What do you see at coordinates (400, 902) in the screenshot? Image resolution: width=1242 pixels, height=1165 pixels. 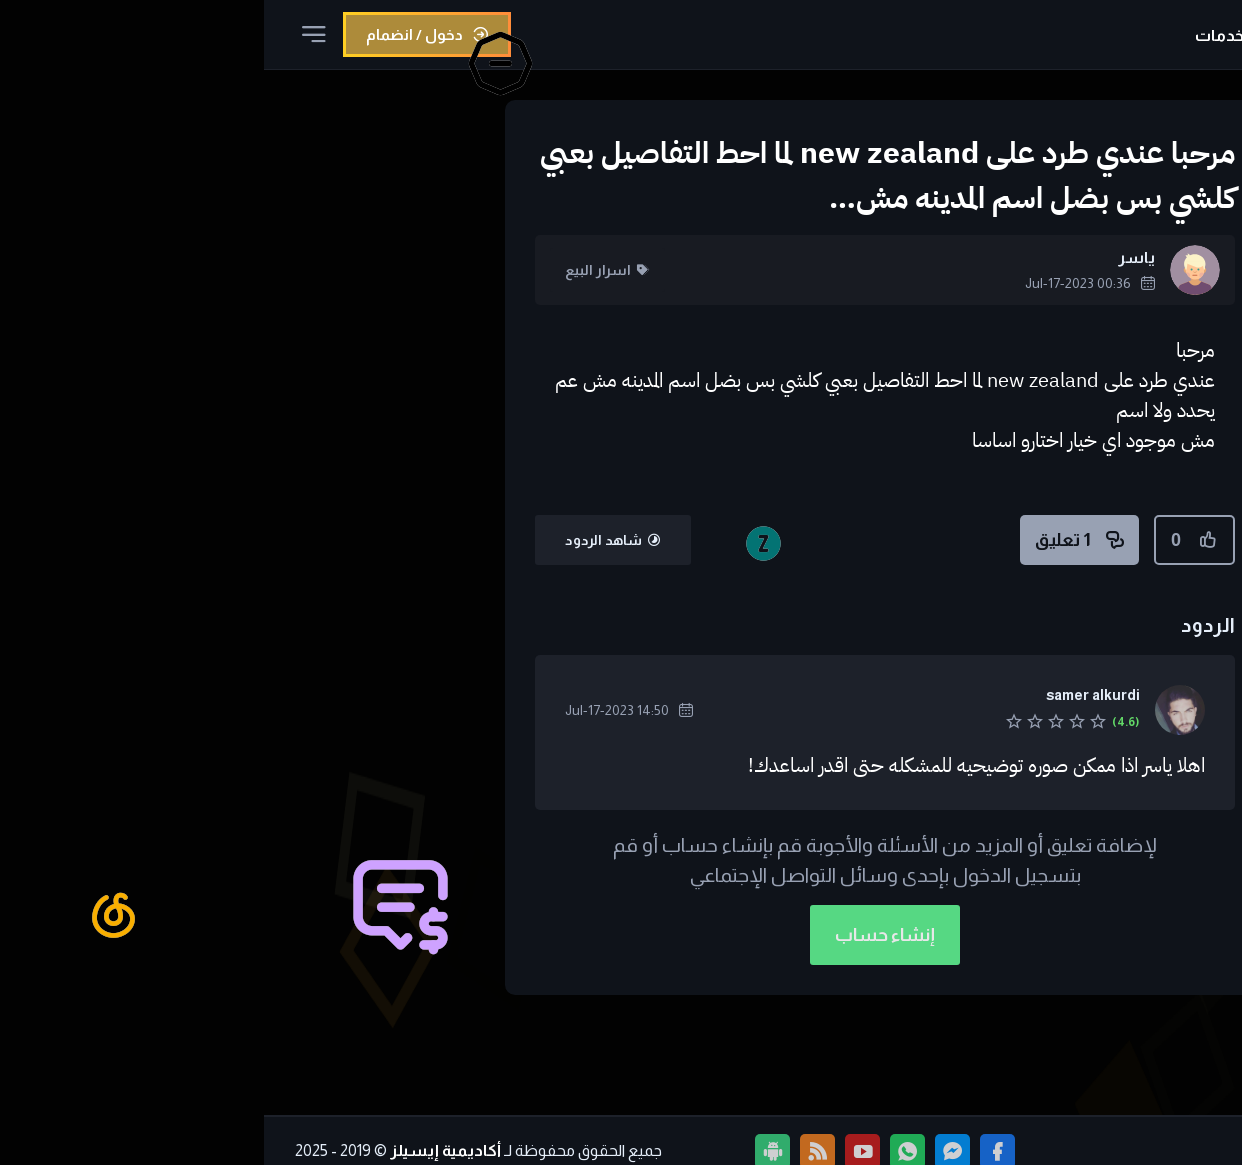 I see `view payment-related messages` at bounding box center [400, 902].